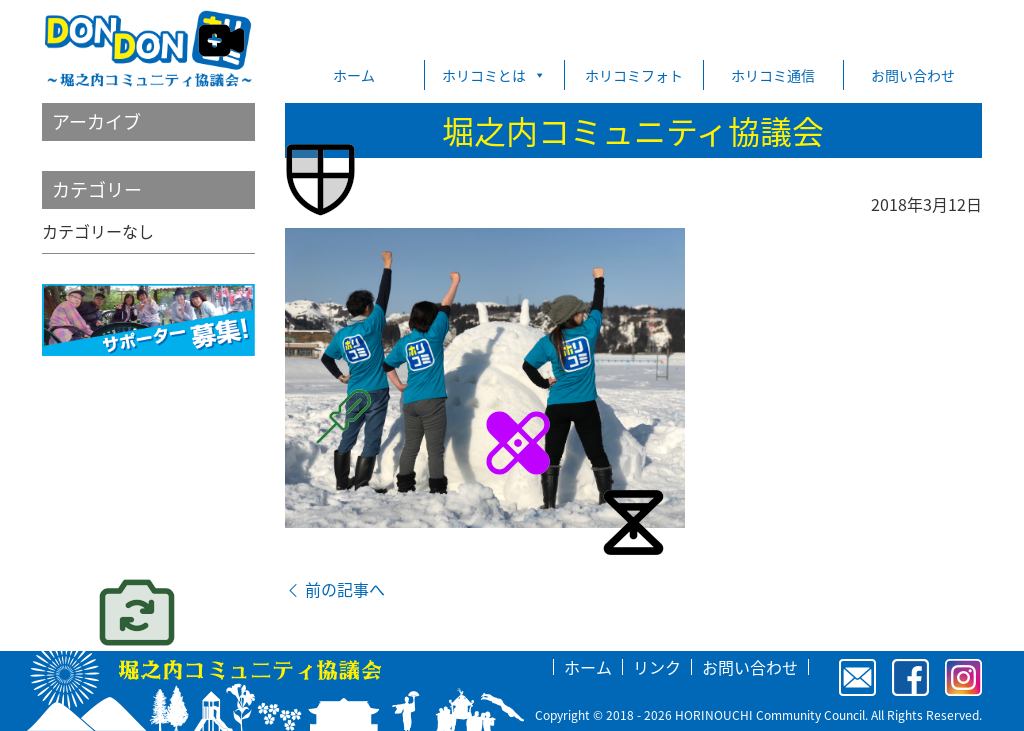 The image size is (1024, 731). I want to click on indicates a task or process is in progress, so click(633, 522).